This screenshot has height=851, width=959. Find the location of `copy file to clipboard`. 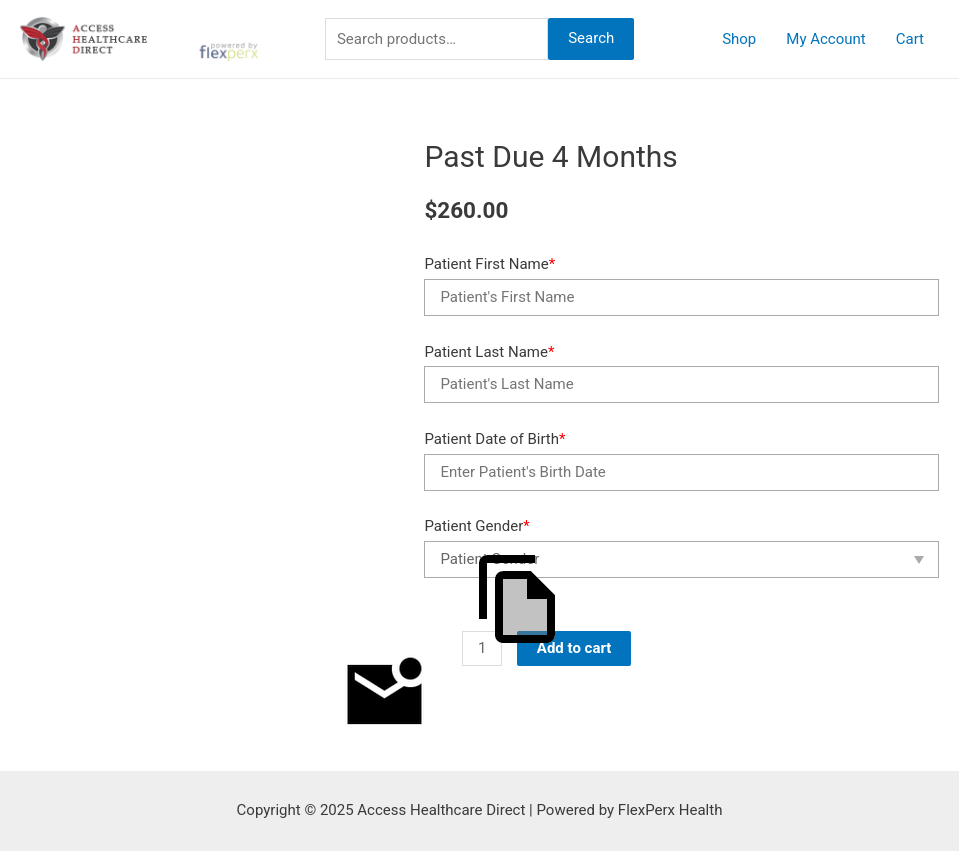

copy file to clipboard is located at coordinates (519, 599).